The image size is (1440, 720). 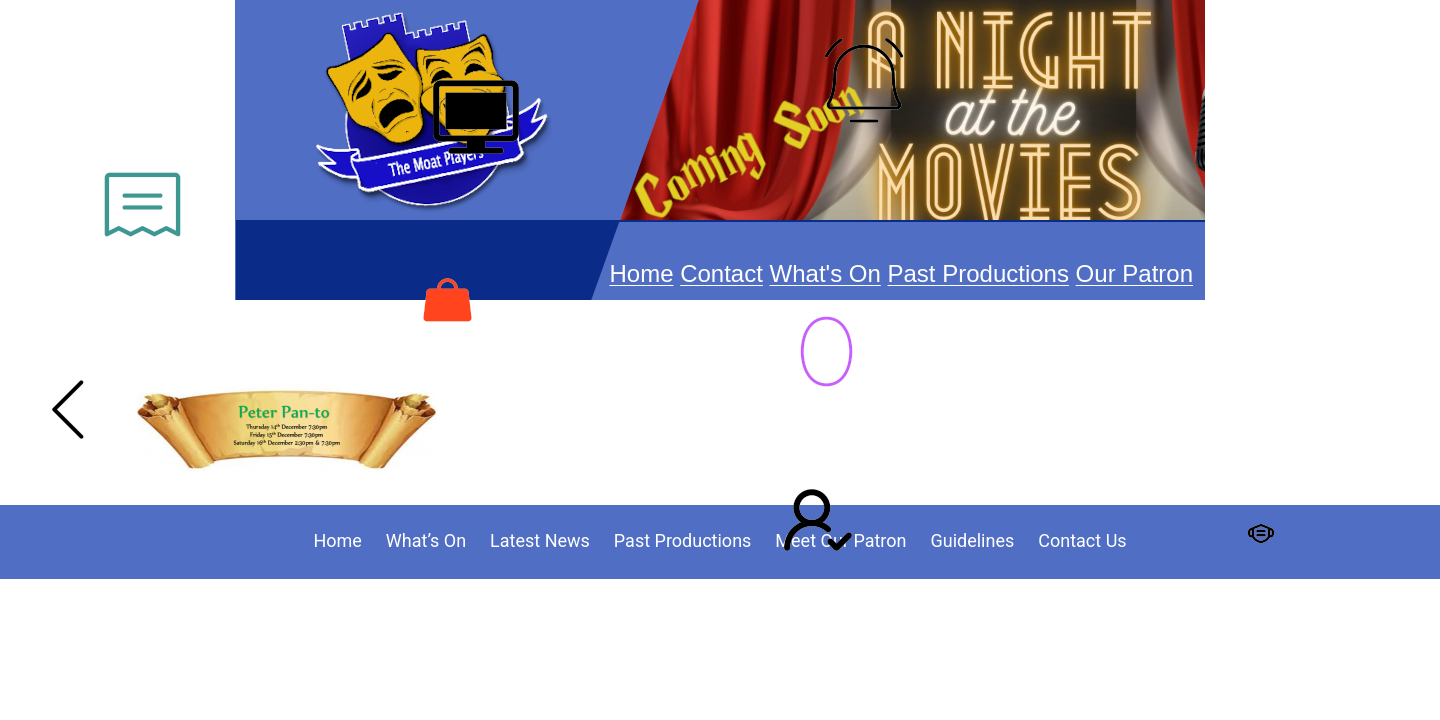 I want to click on view purchase receipt or transaction history, so click(x=142, y=204).